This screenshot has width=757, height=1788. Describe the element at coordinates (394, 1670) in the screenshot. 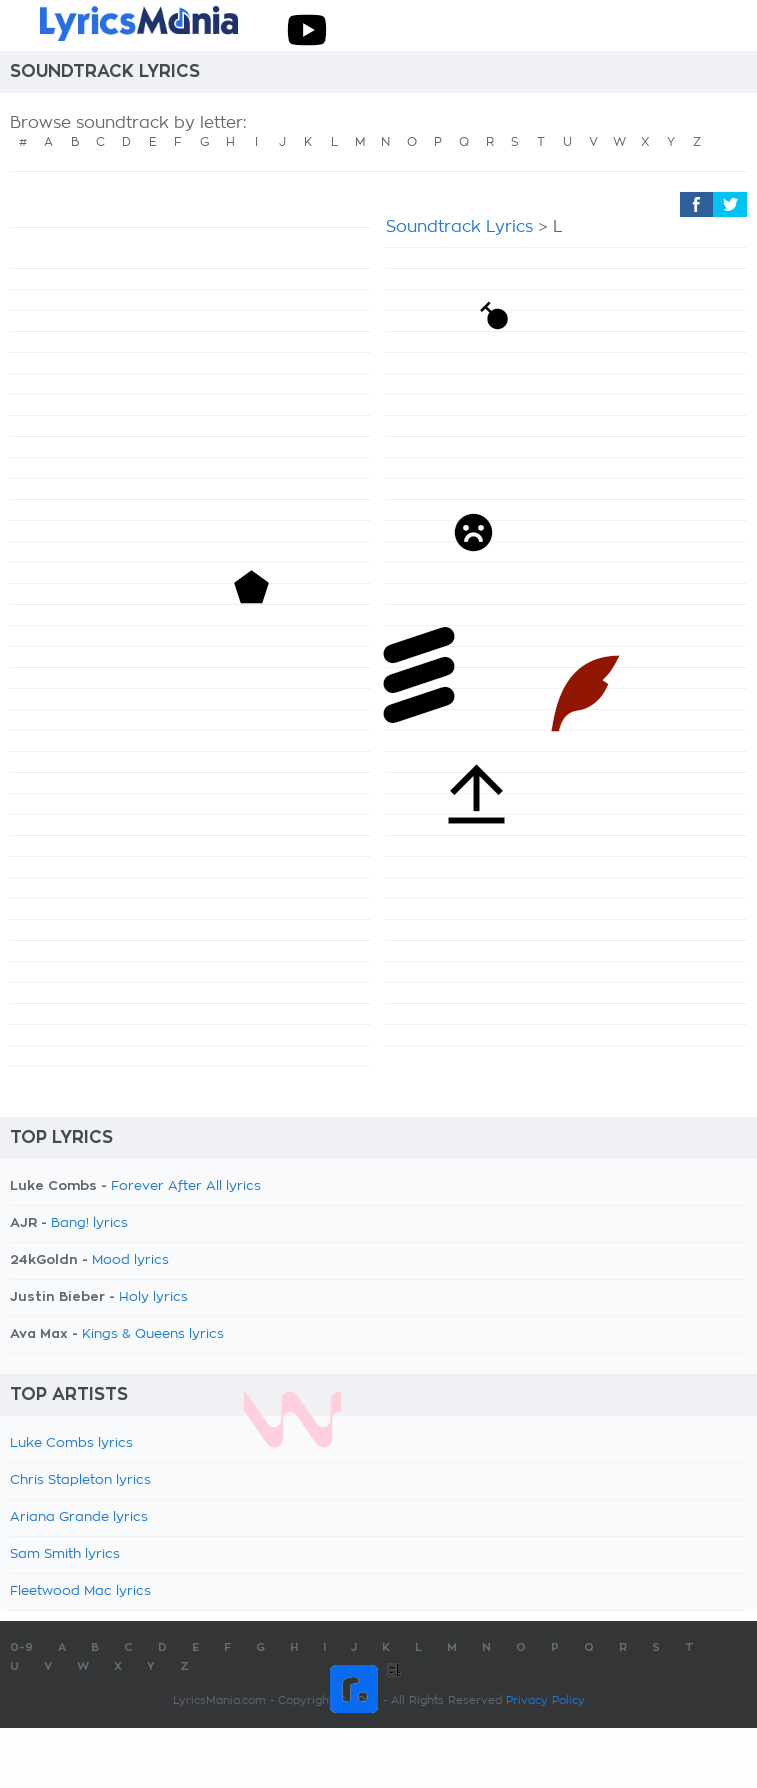

I see `view document list or file directory` at that location.